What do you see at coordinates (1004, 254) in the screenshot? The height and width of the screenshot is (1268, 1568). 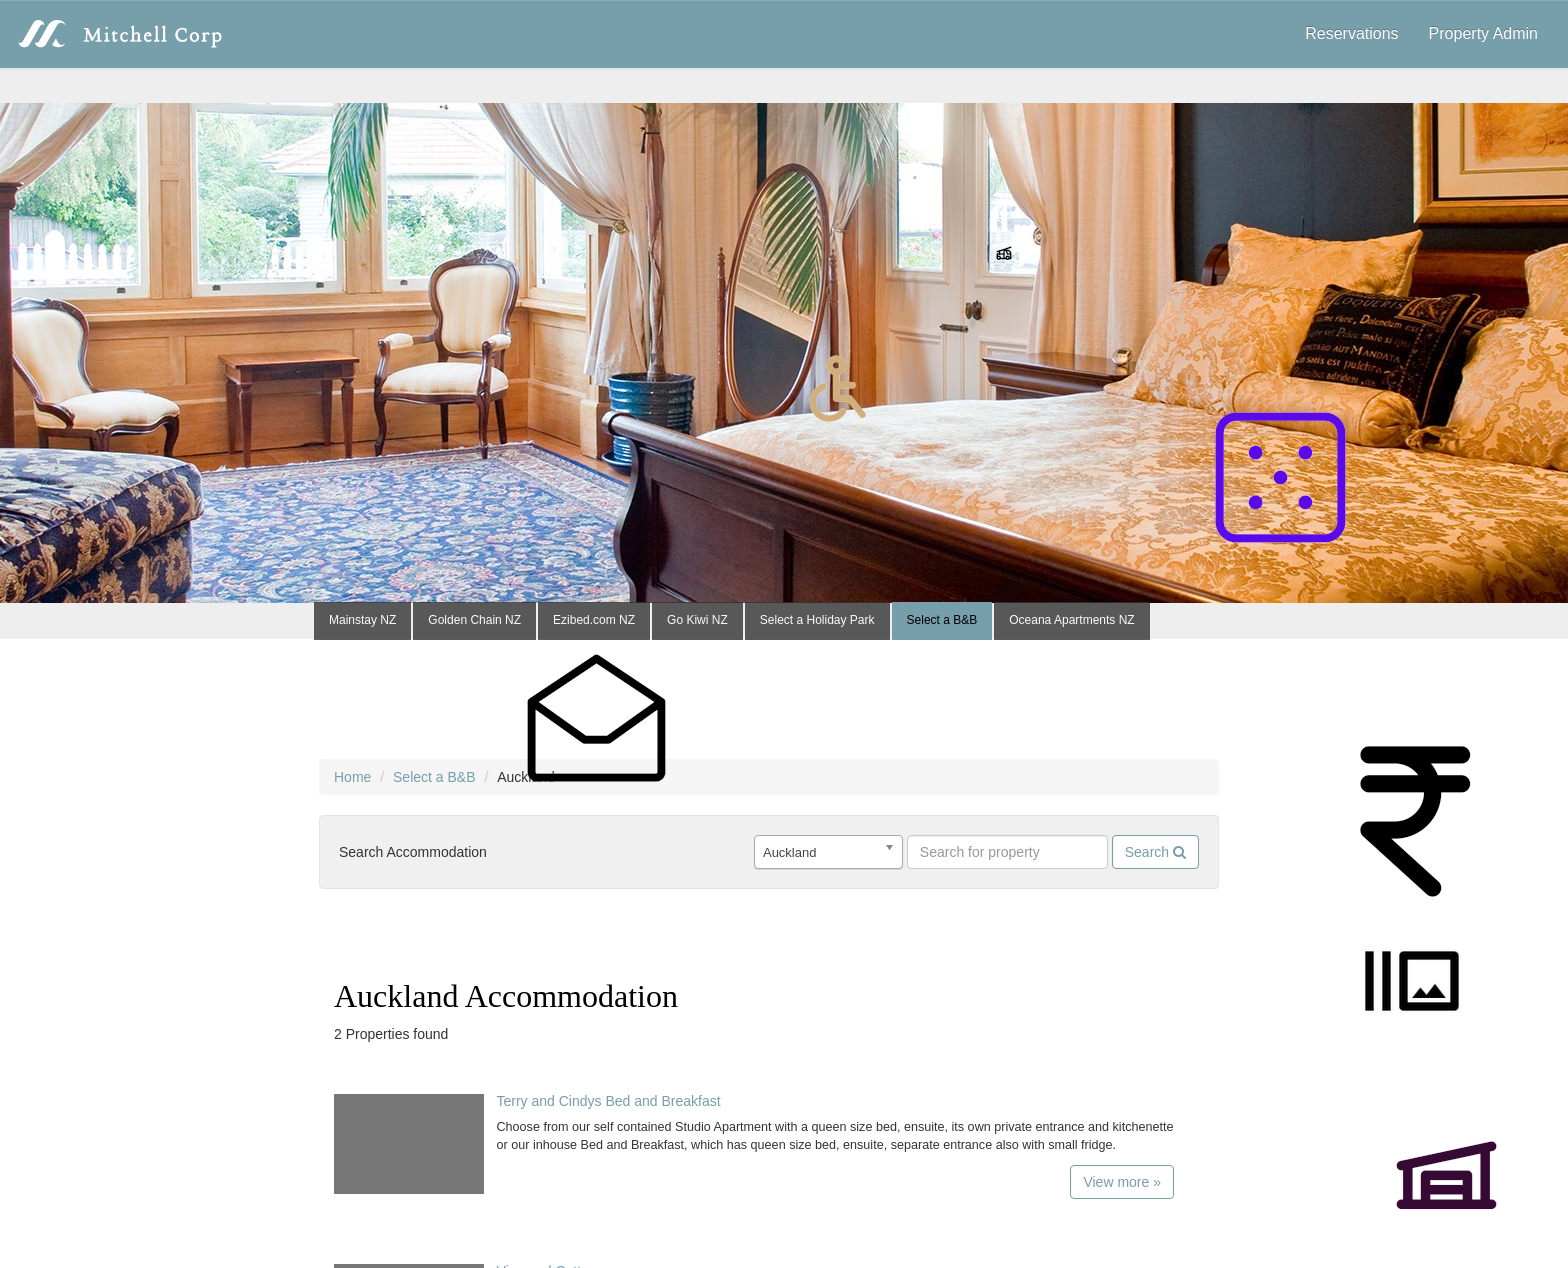 I see `indicates emergency services or fire department` at bounding box center [1004, 254].